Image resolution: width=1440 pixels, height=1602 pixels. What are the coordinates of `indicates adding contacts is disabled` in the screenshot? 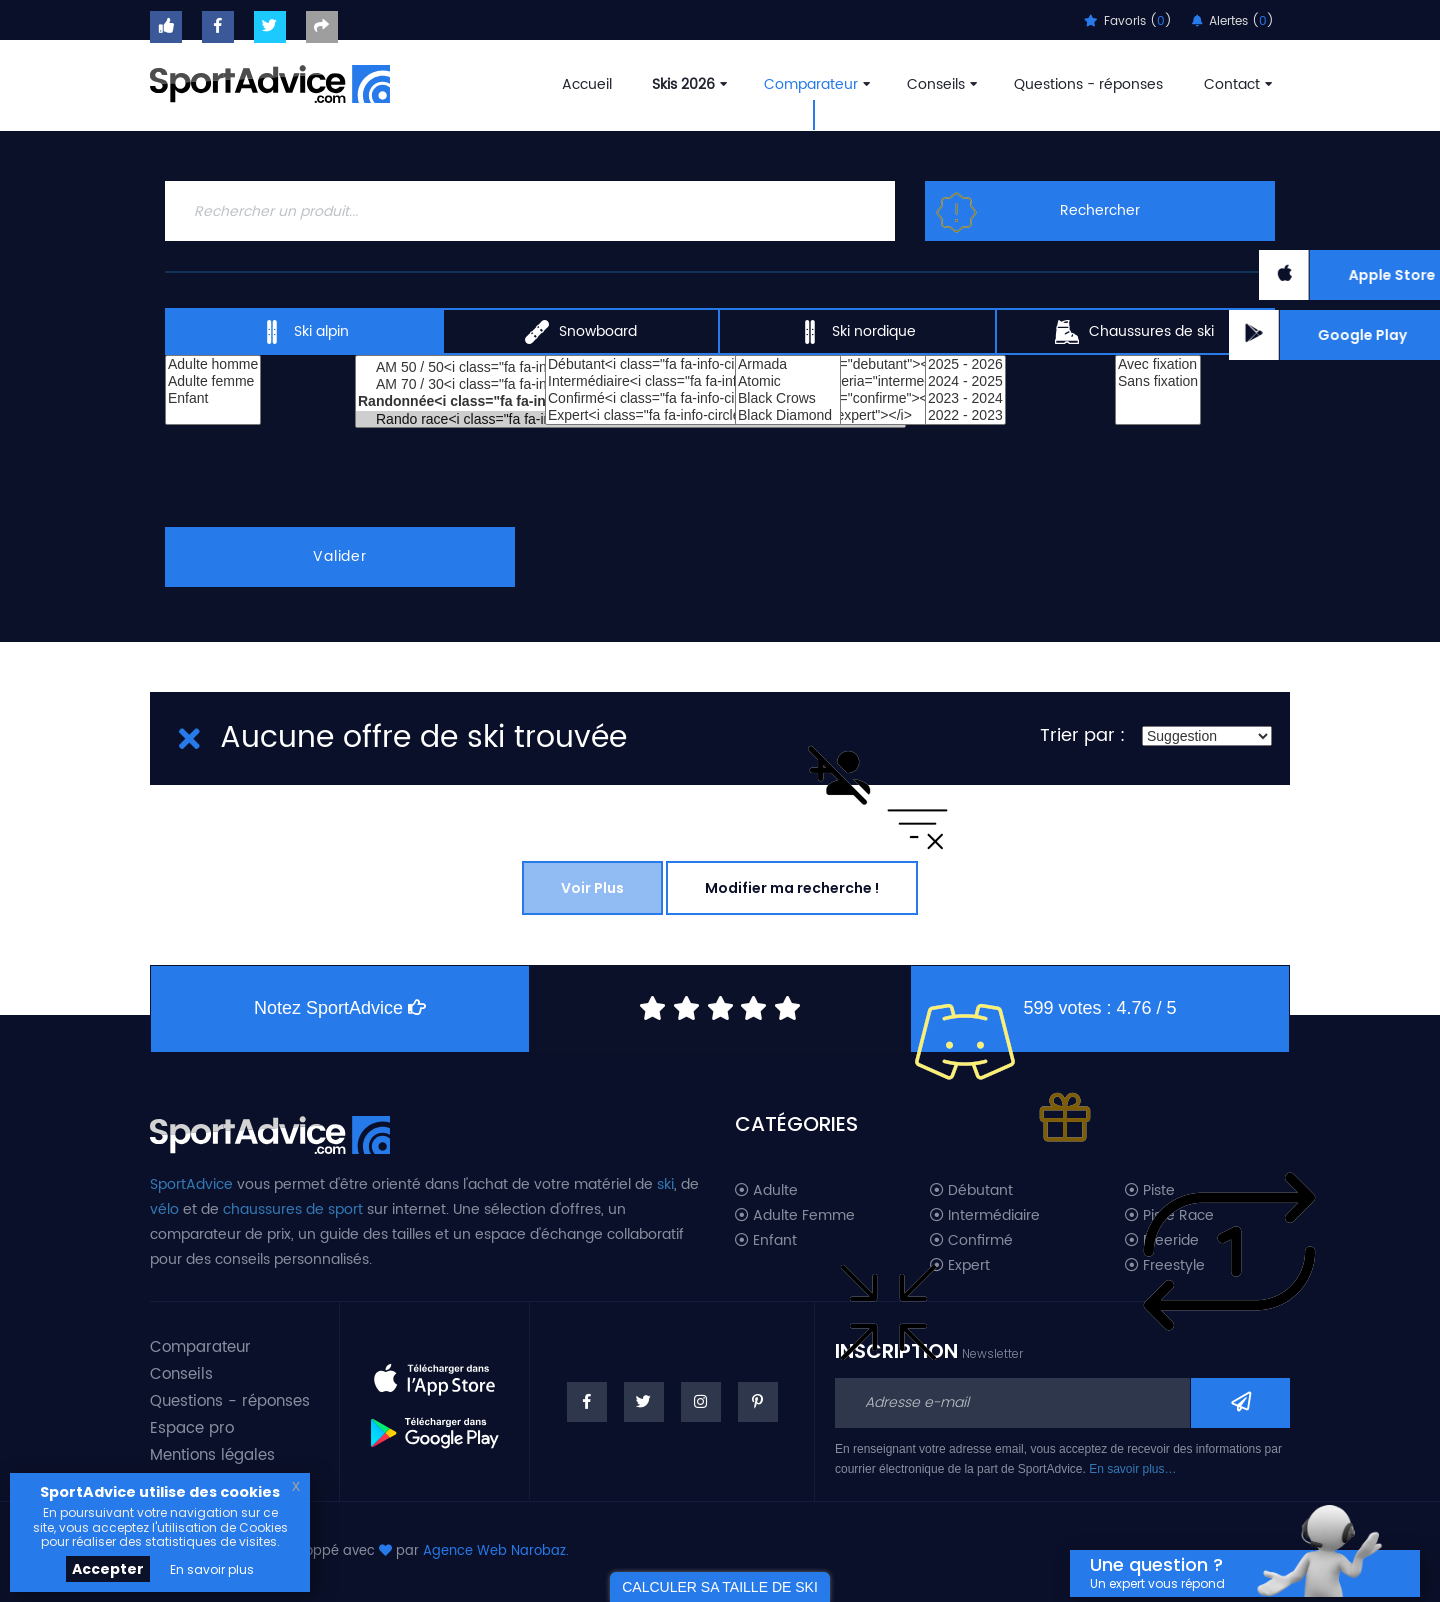 It's located at (840, 773).